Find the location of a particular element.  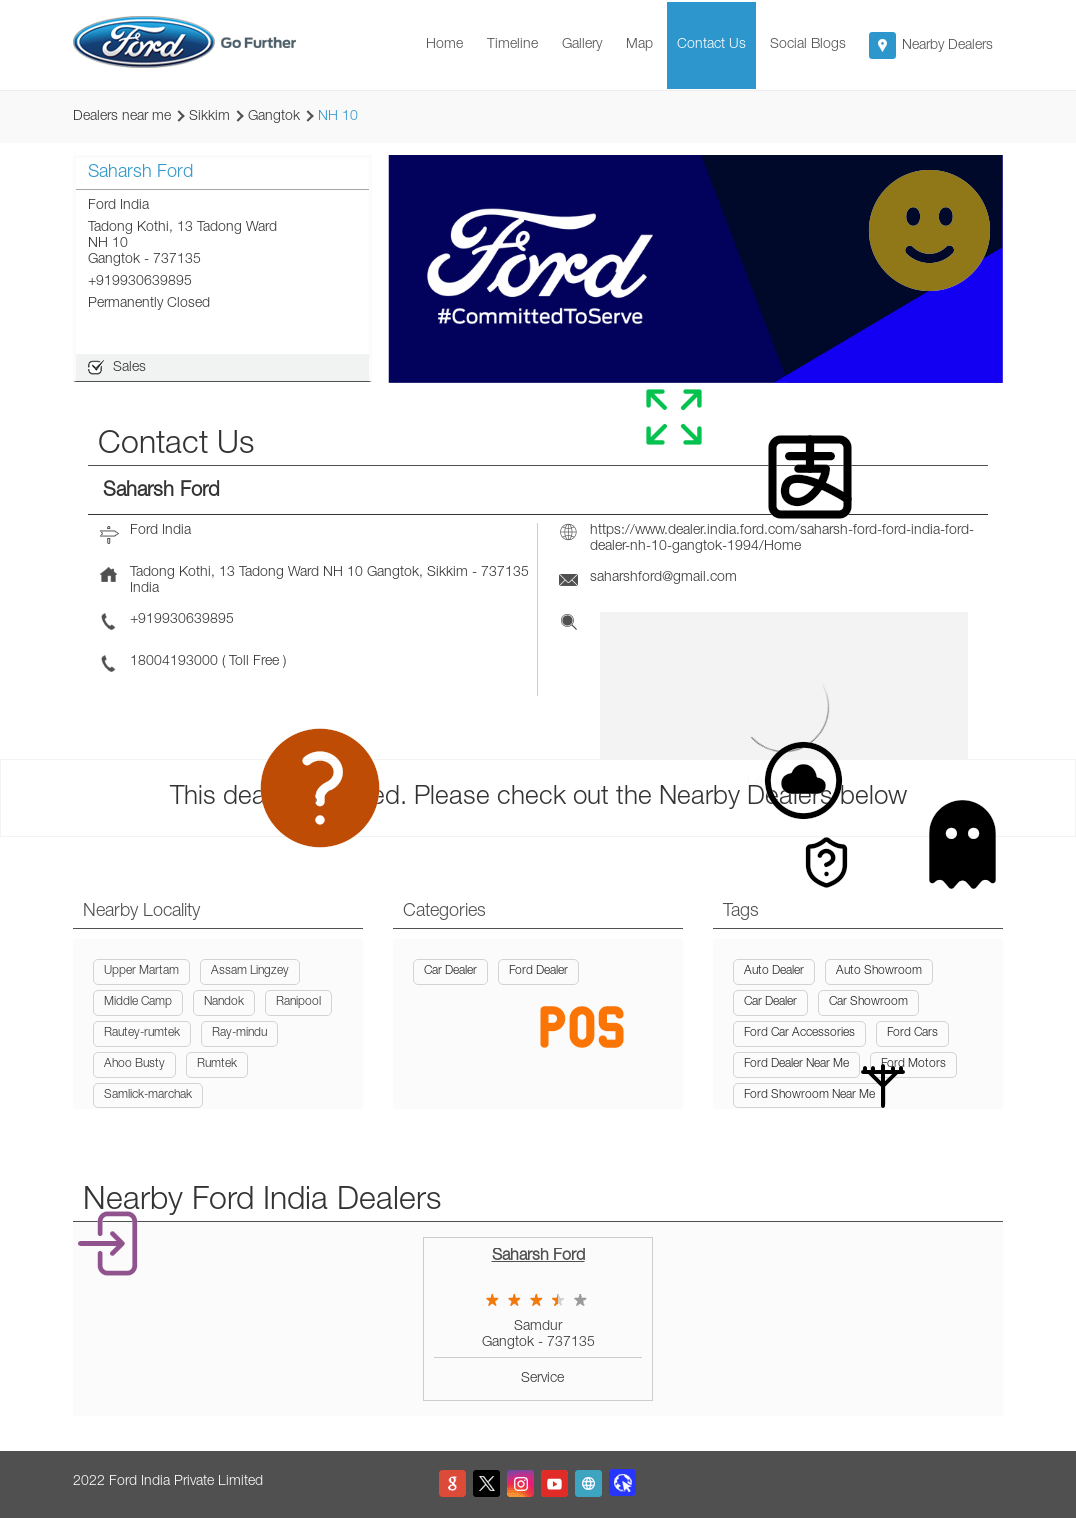

indicates an HTTP POST request method is located at coordinates (582, 1027).